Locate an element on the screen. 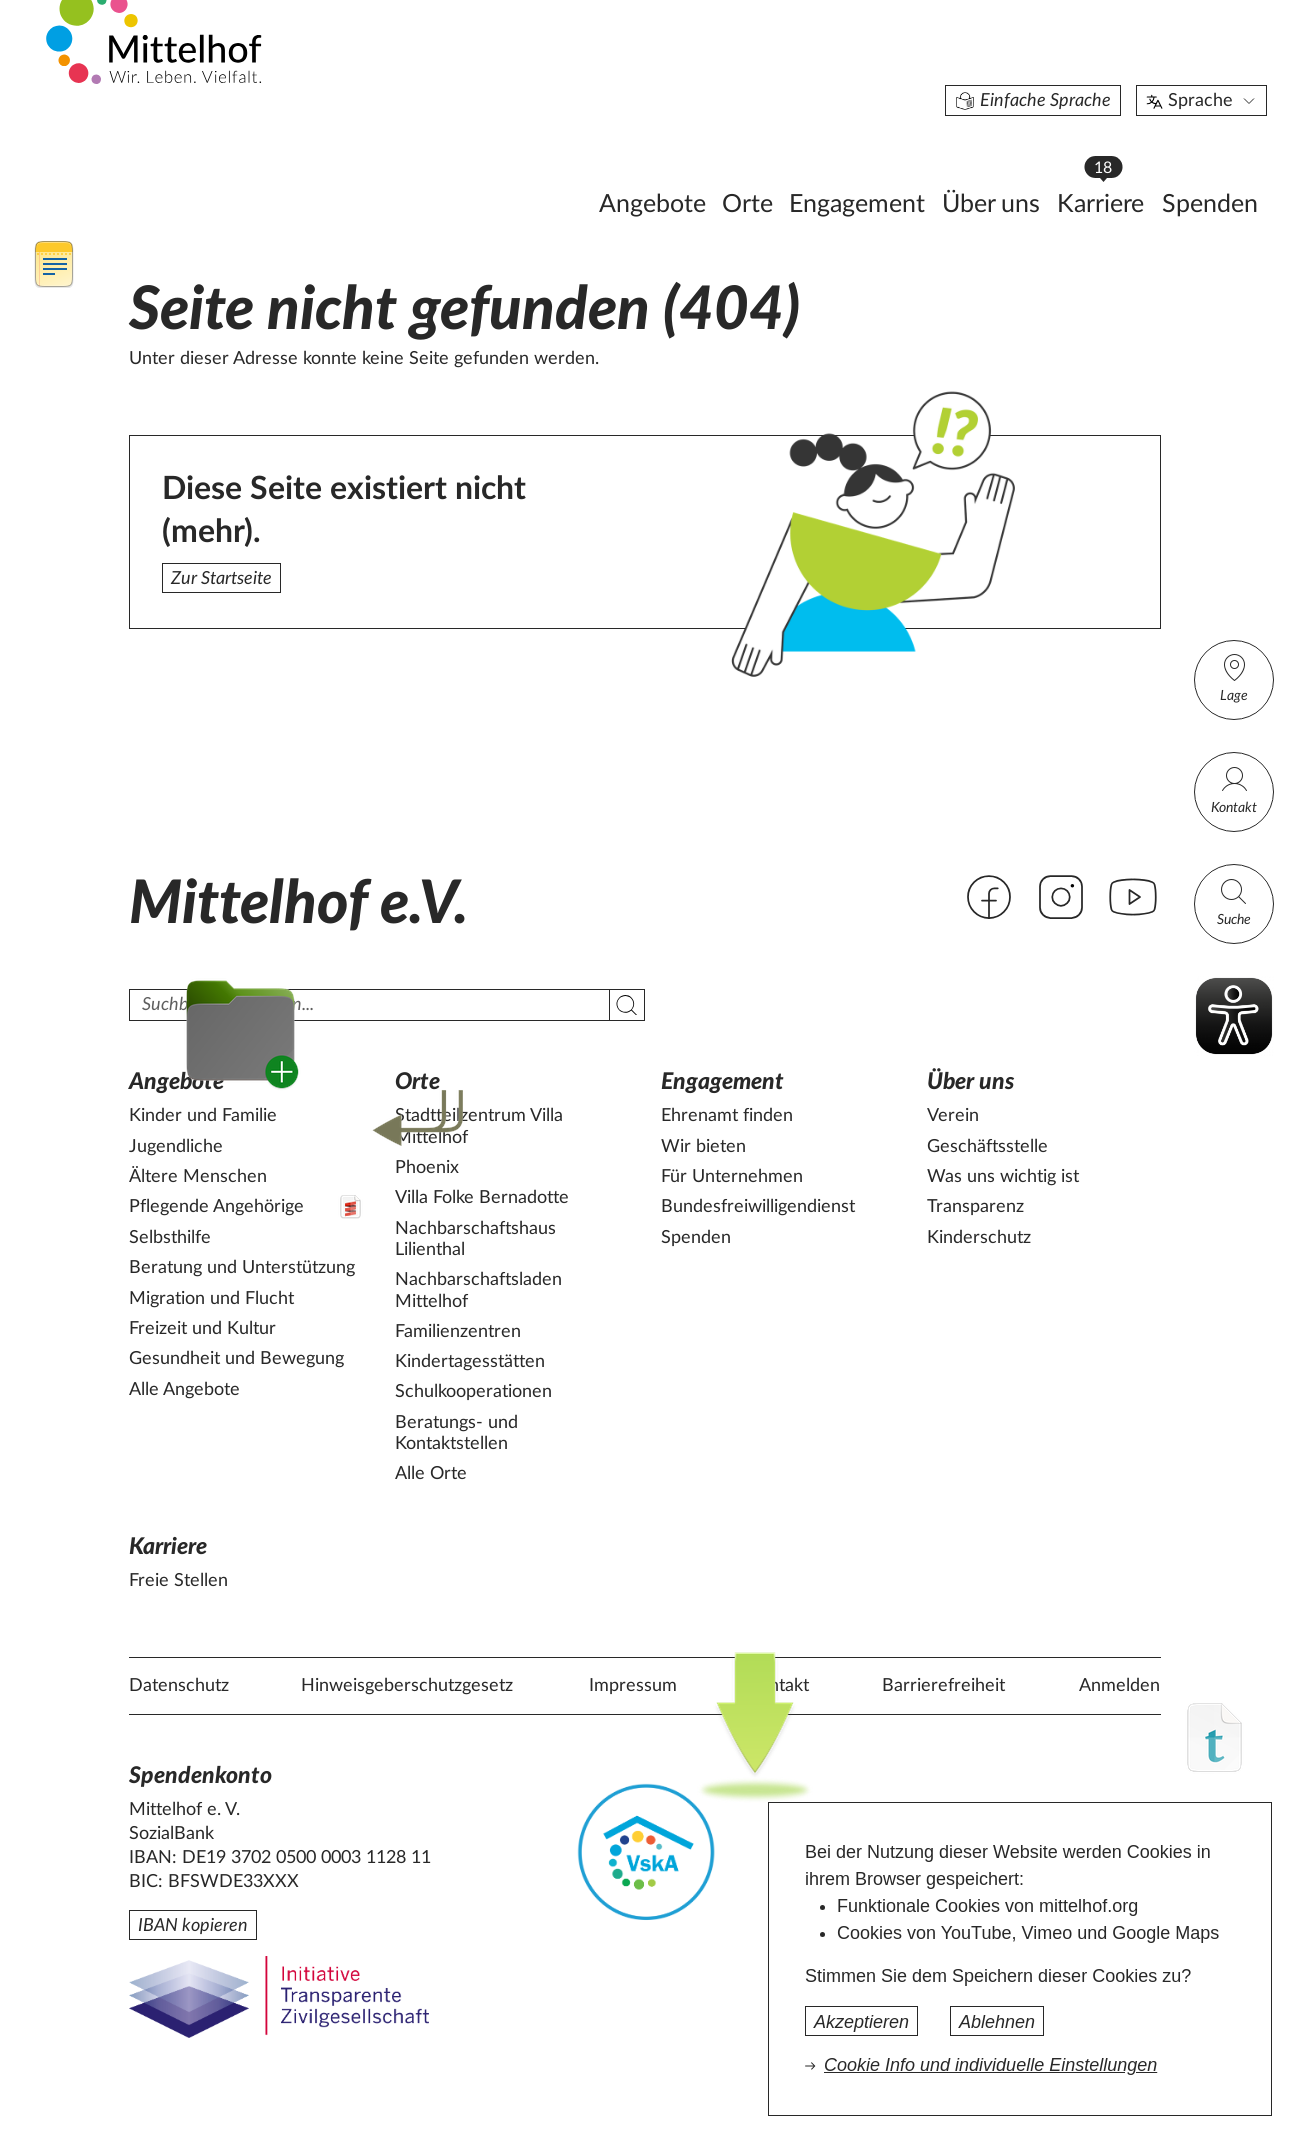 The height and width of the screenshot is (2134, 1290). open the notes application is located at coordinates (54, 264).